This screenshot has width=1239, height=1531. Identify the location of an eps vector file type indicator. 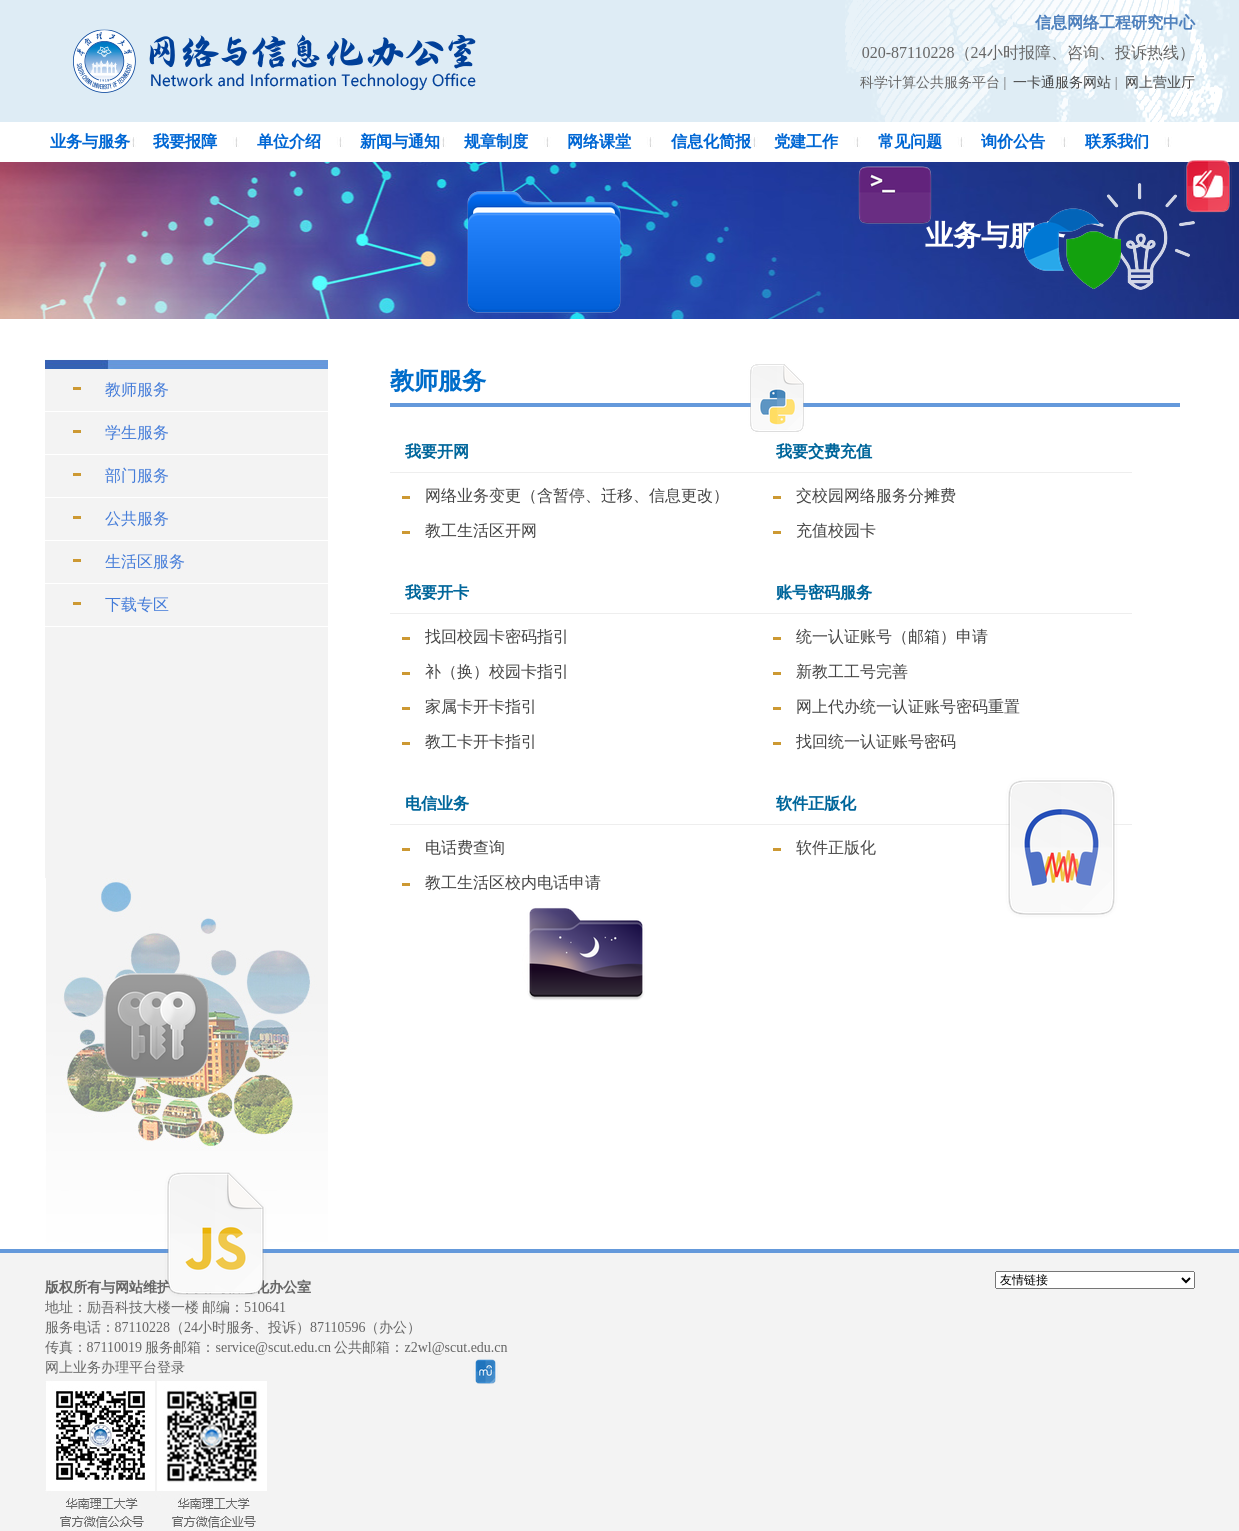
(1208, 186).